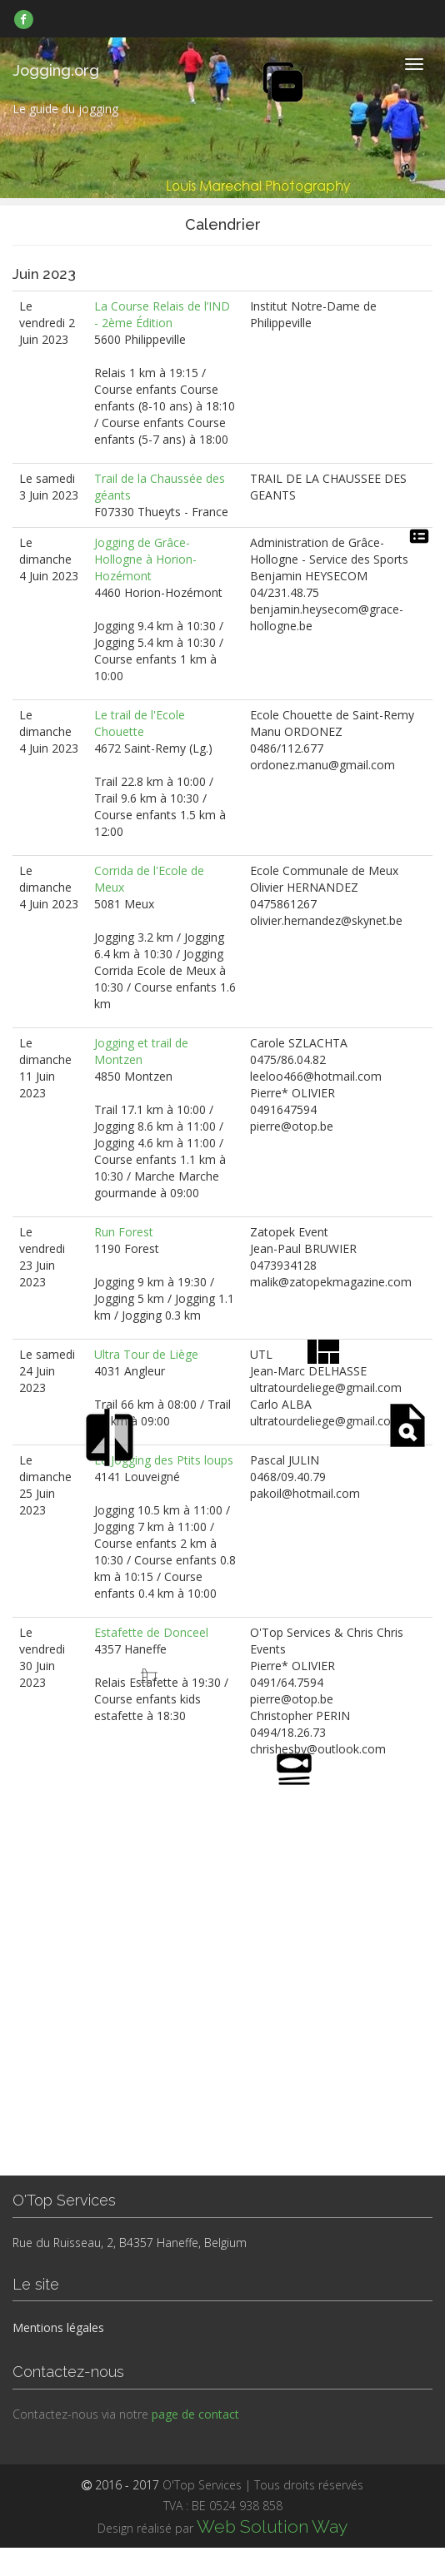  I want to click on remove an item from clipboard, so click(282, 82).